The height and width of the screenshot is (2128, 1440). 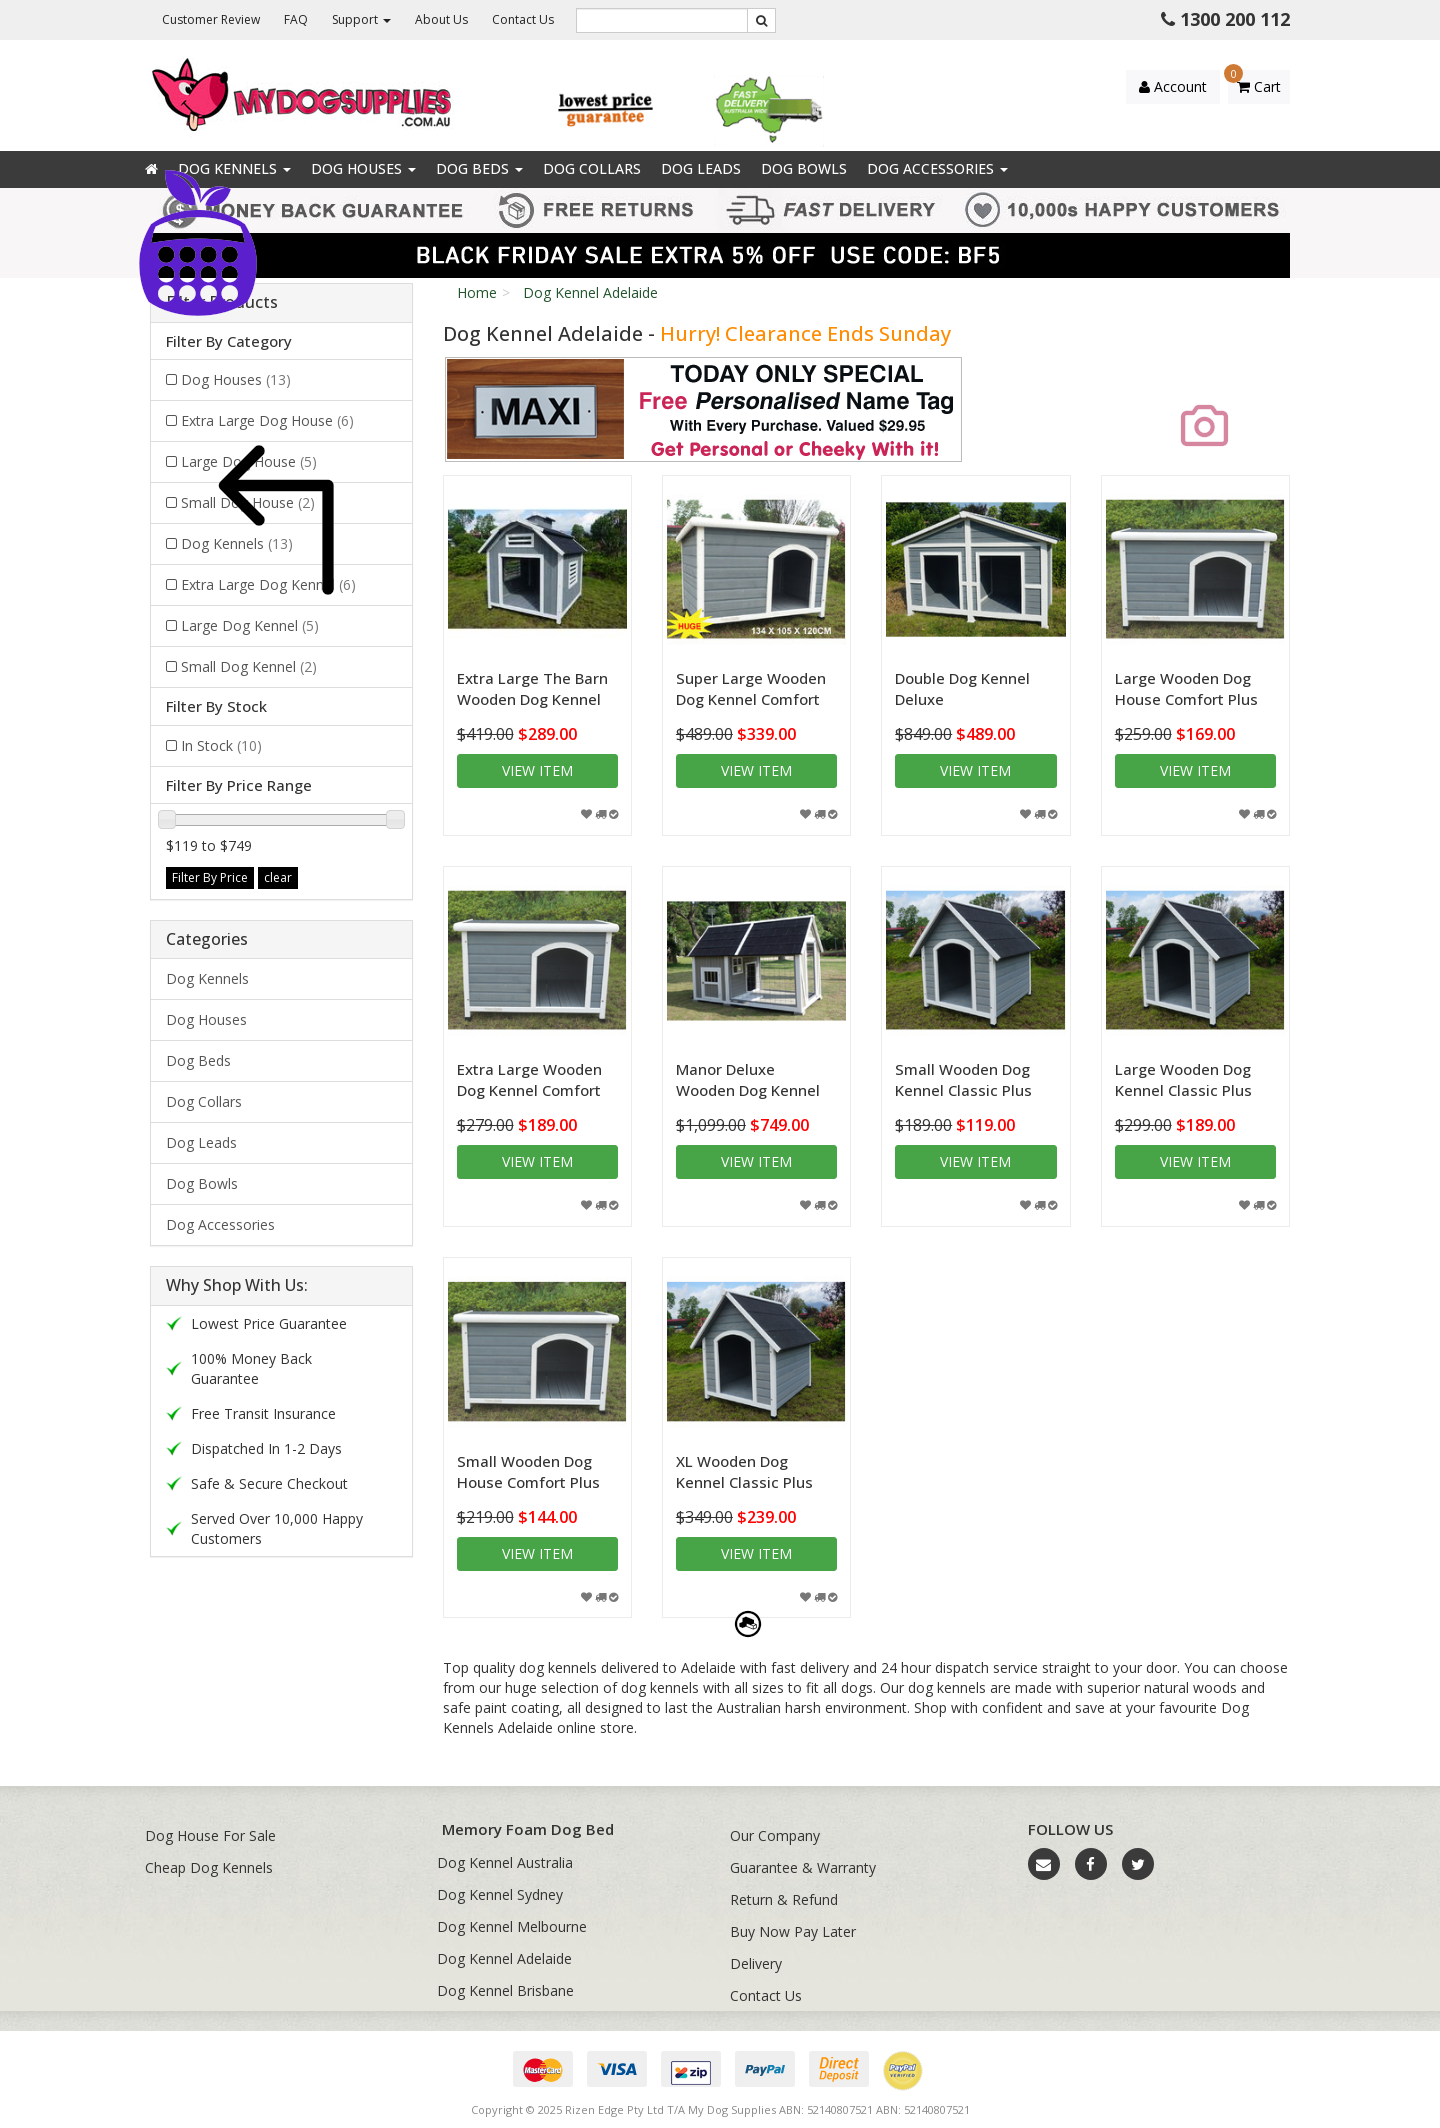 What do you see at coordinates (748, 1624) in the screenshot?
I see `indicates content is licensed for remixing` at bounding box center [748, 1624].